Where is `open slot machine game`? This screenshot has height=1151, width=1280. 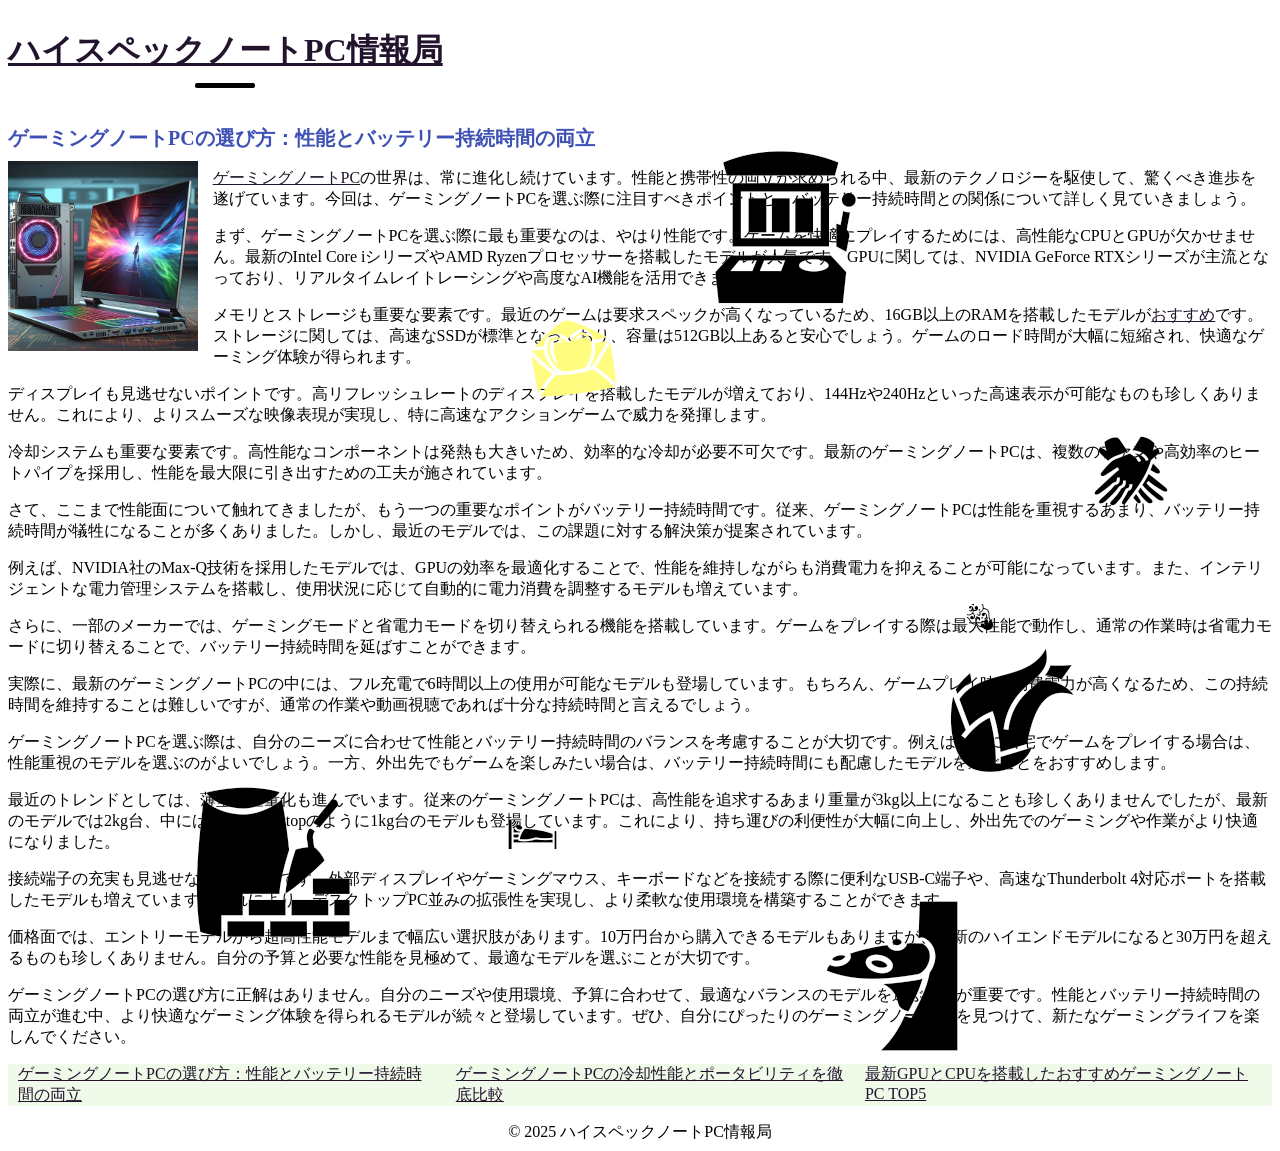
open slot machine game is located at coordinates (781, 227).